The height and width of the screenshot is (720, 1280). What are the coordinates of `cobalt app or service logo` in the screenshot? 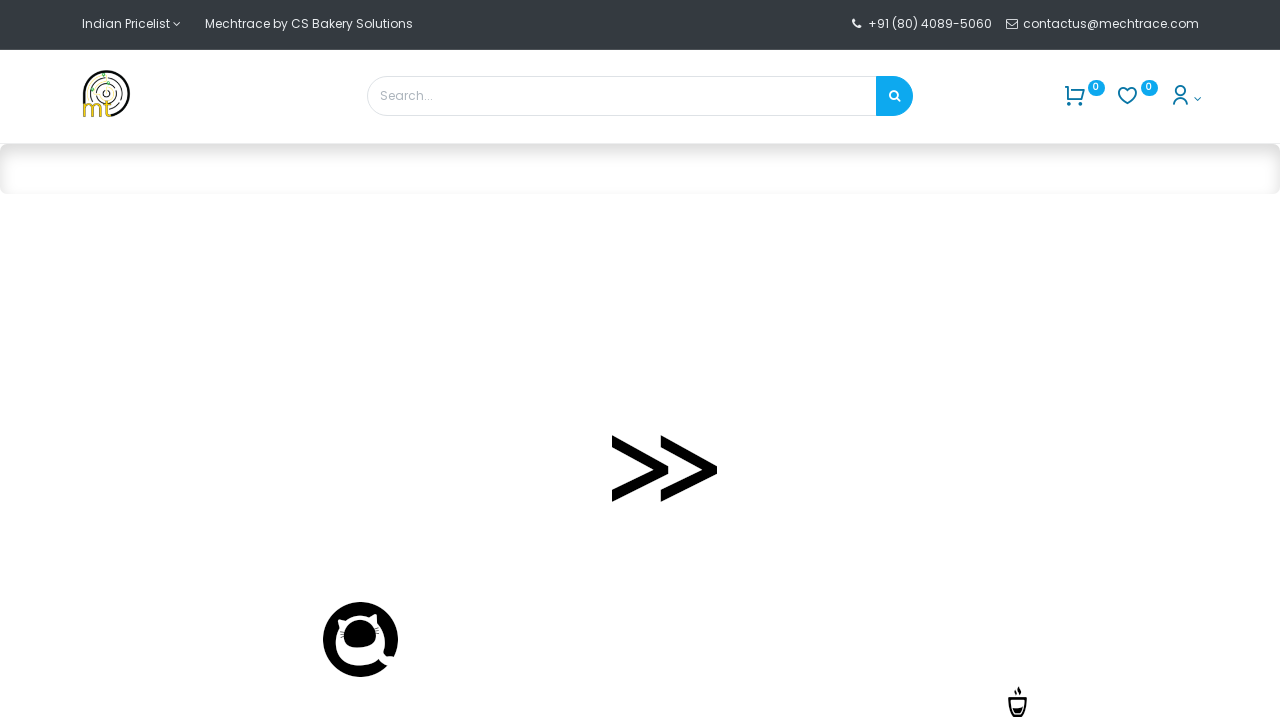 It's located at (664, 468).